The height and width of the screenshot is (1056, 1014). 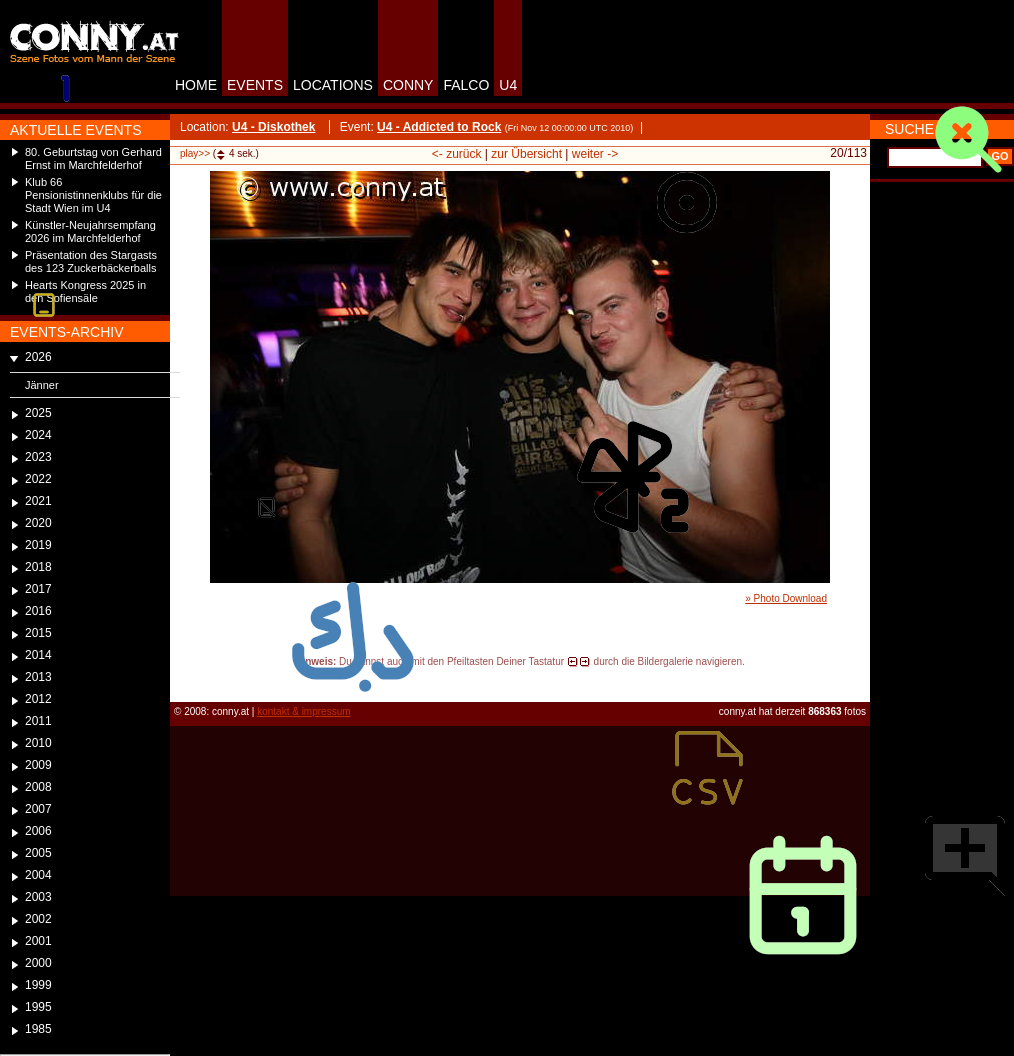 What do you see at coordinates (44, 305) in the screenshot?
I see `view on iPad or tablet device` at bounding box center [44, 305].